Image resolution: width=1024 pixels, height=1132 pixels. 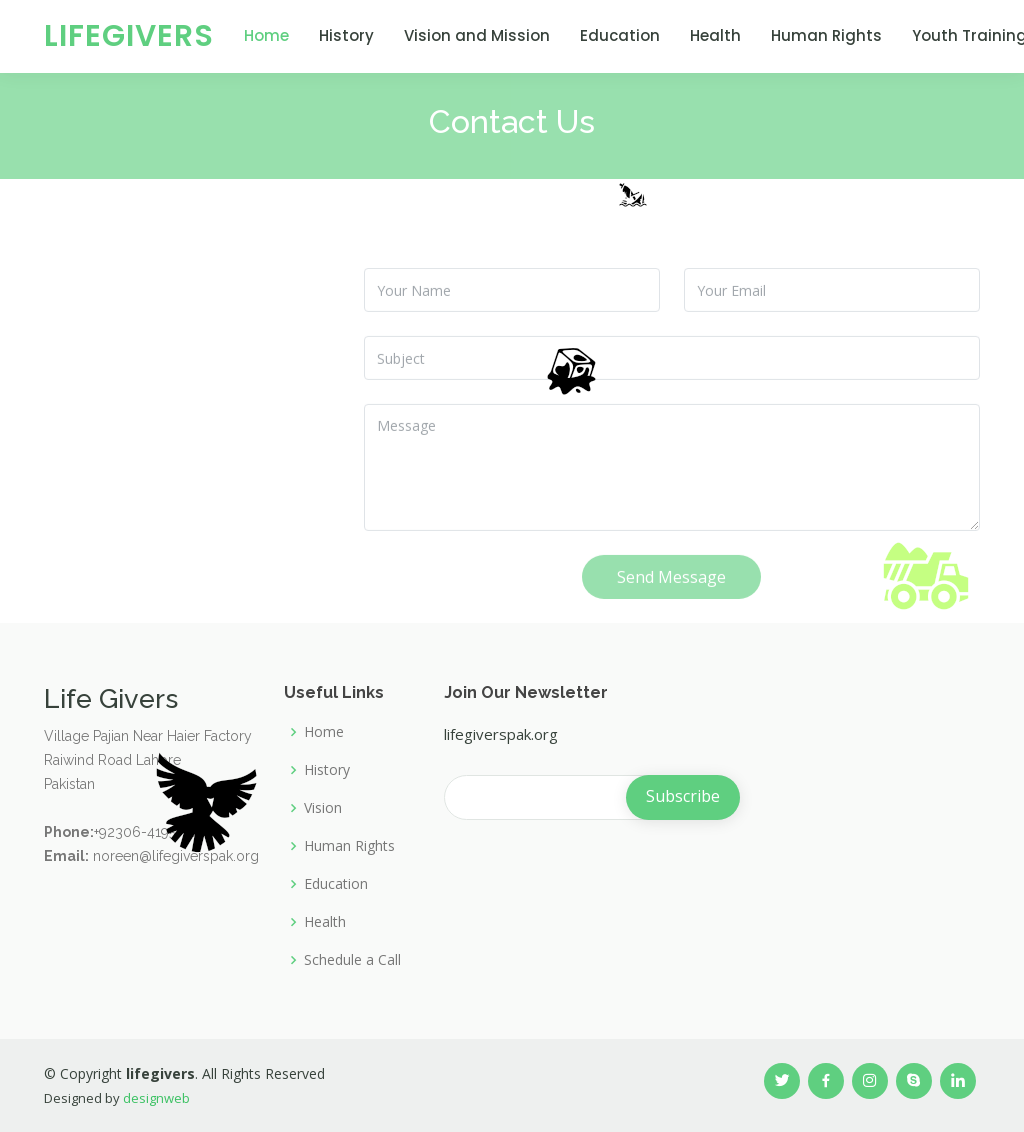 I want to click on indicates a failed or crashed process, so click(x=633, y=193).